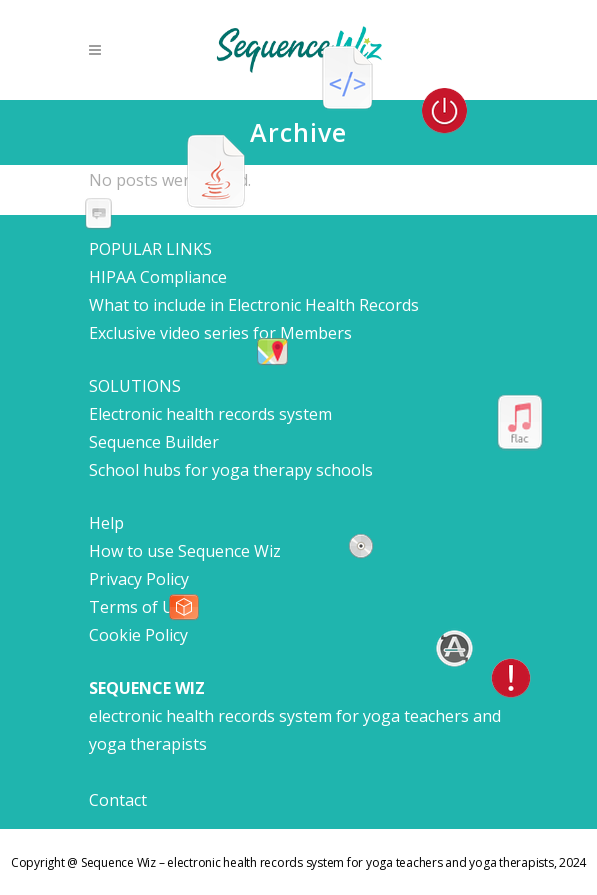  I want to click on open gnome maps application, so click(272, 351).